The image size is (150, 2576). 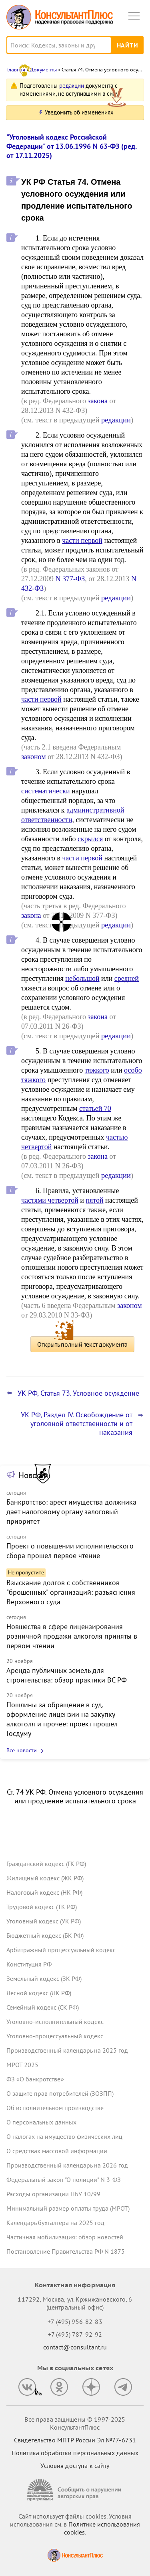 I want to click on target or crosshair indicator, so click(x=61, y=922).